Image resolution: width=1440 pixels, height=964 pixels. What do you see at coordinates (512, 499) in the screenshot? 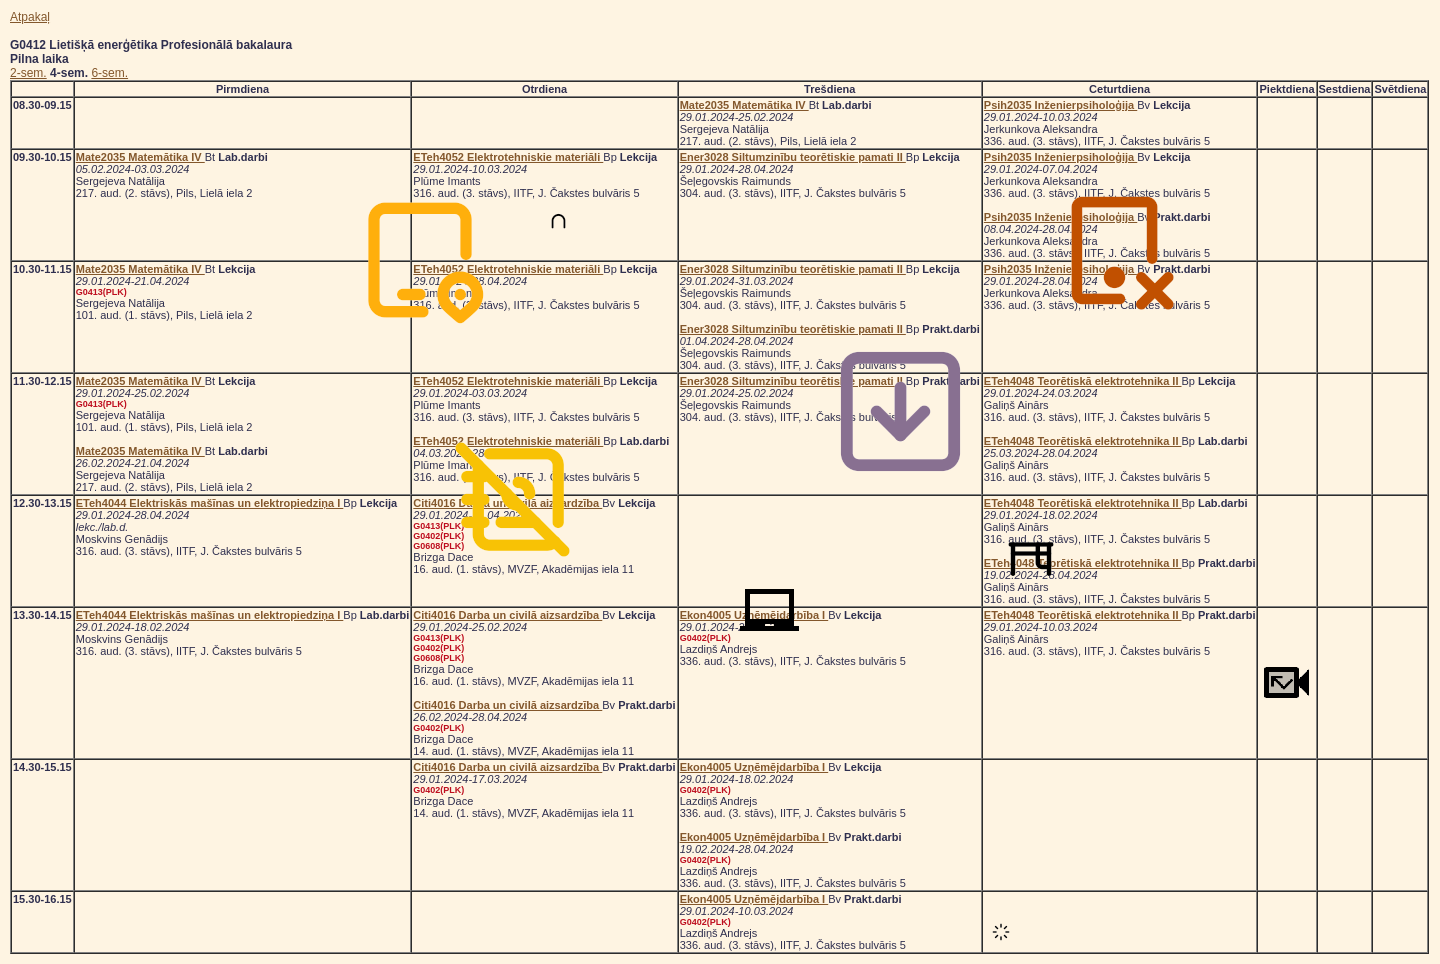
I see `contacts unavailable or disabled` at bounding box center [512, 499].